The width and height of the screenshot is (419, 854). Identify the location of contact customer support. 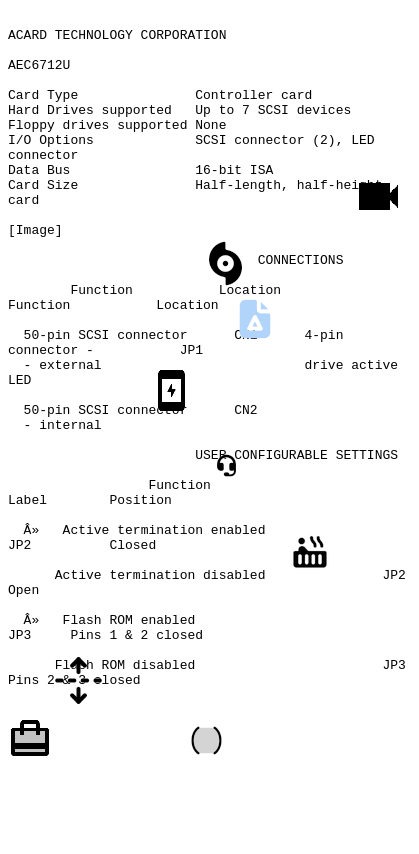
(226, 465).